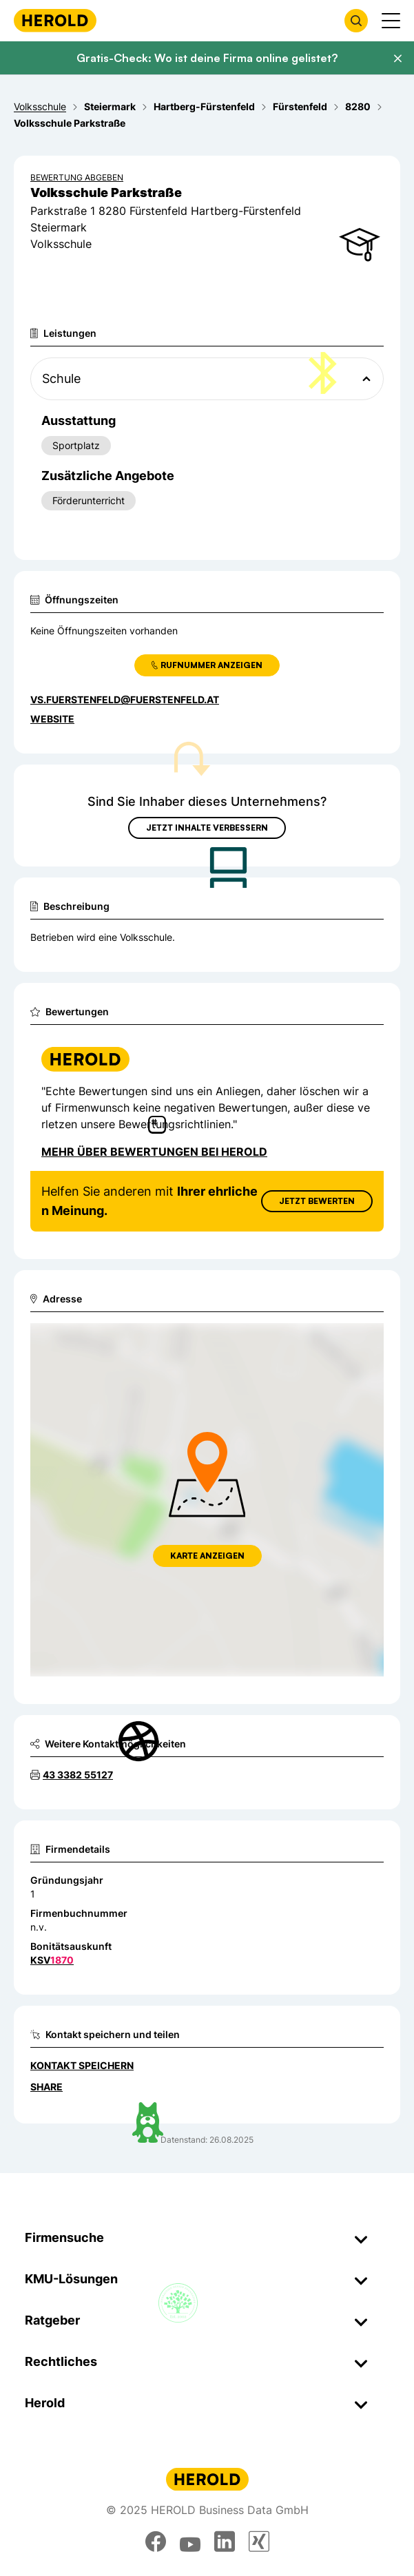 This screenshot has width=414, height=2576. What do you see at coordinates (157, 1125) in the screenshot?
I see `open stackedit markdown editor` at bounding box center [157, 1125].